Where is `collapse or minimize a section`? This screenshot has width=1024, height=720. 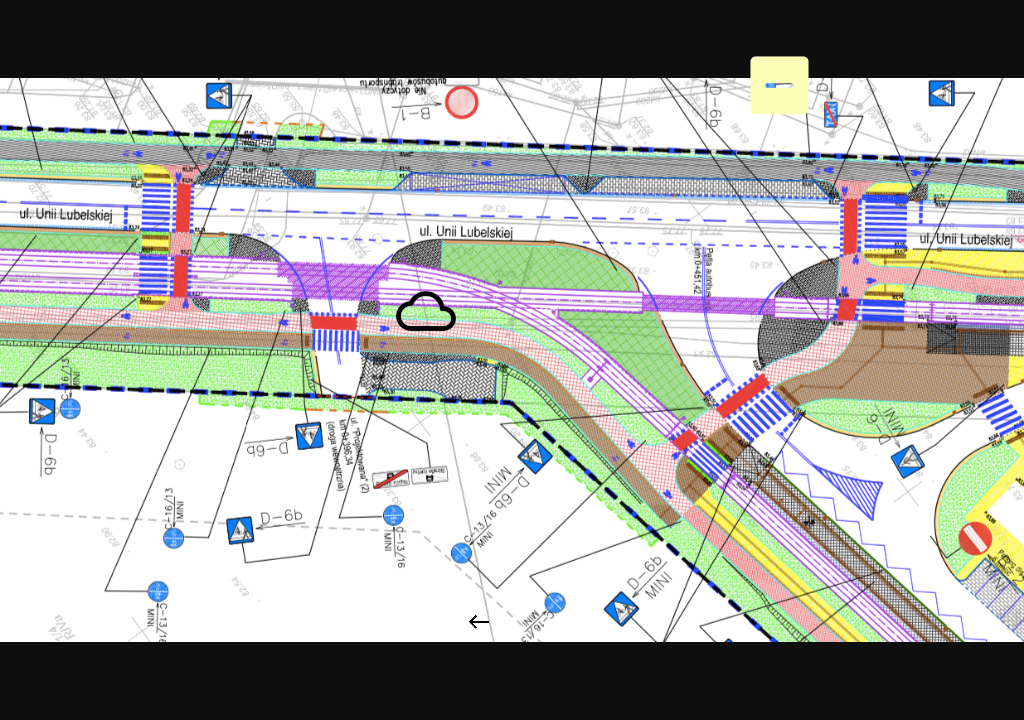
collapse or minimize a section is located at coordinates (779, 85).